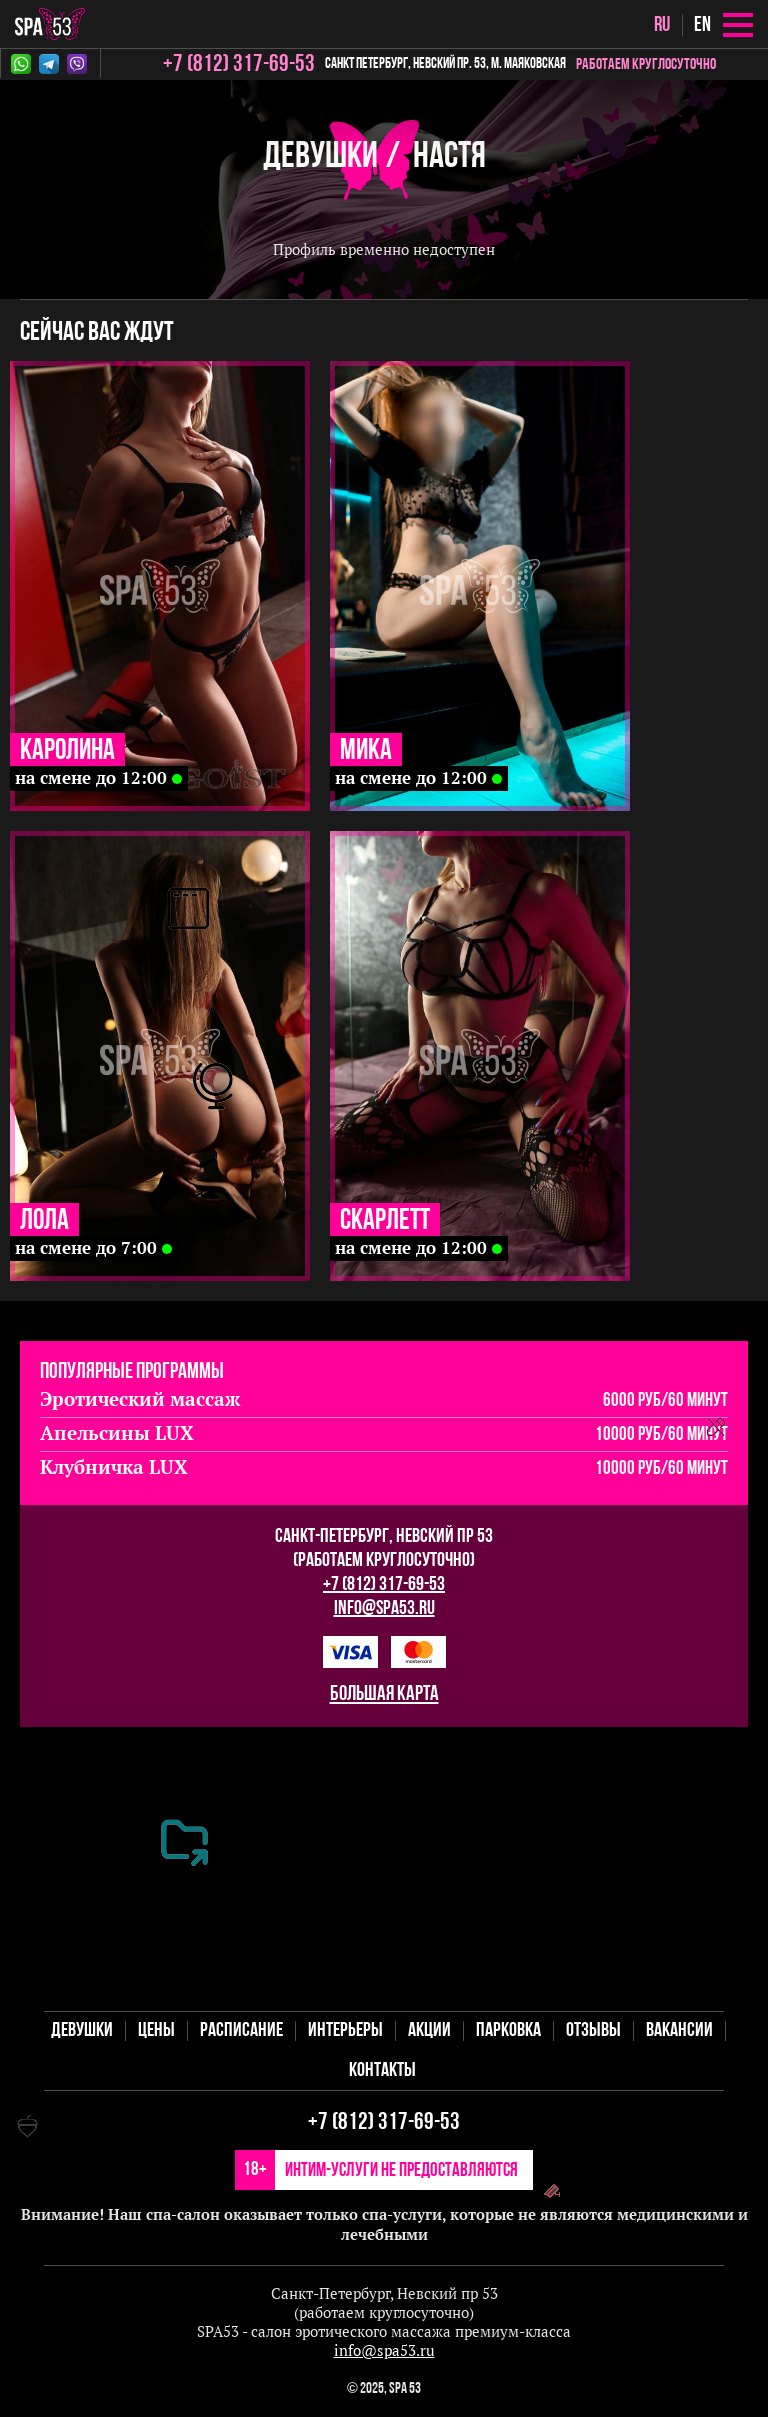  What do you see at coordinates (552, 2192) in the screenshot?
I see `access security camera settings` at bounding box center [552, 2192].